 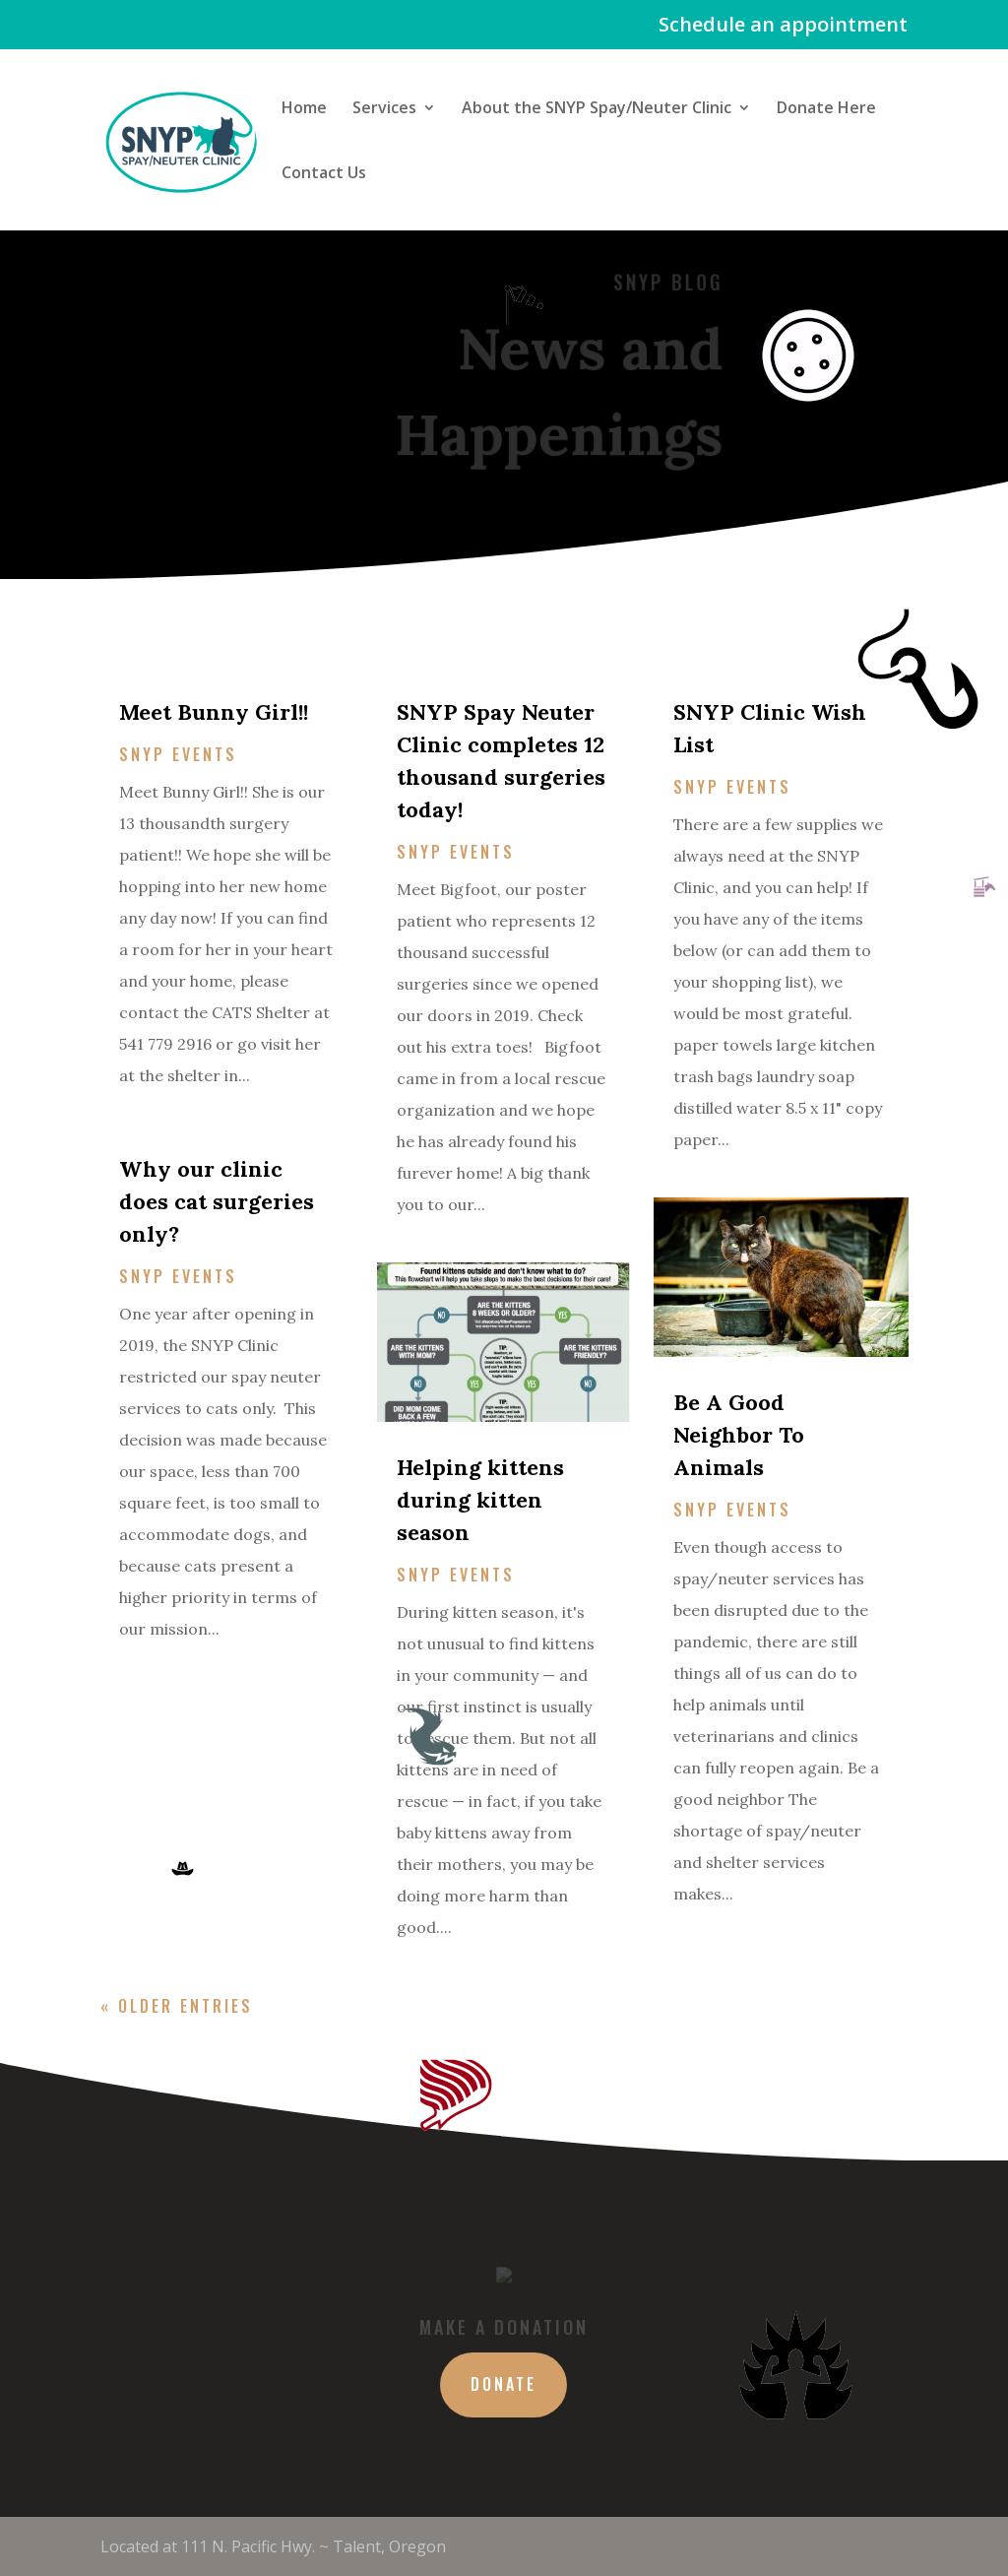 I want to click on friendly fire or team damage indicator, so click(x=427, y=1736).